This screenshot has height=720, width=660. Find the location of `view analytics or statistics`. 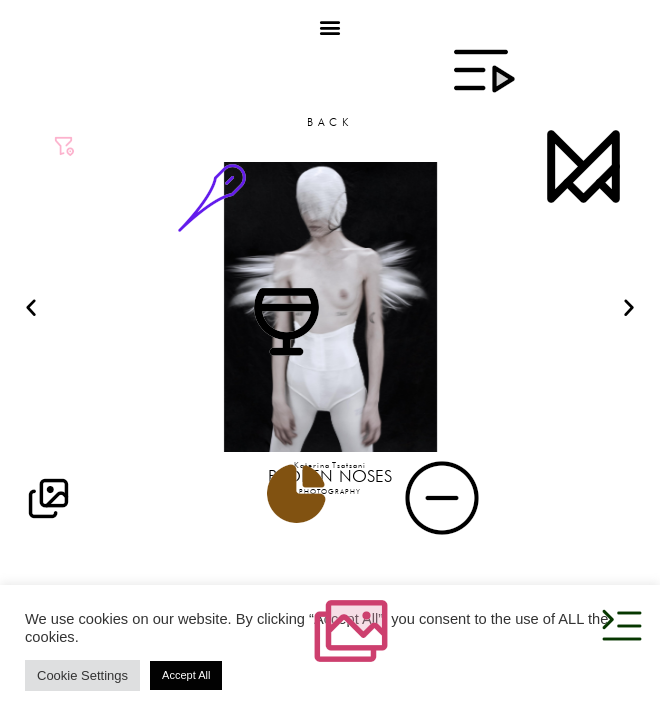

view analytics or statistics is located at coordinates (296, 493).